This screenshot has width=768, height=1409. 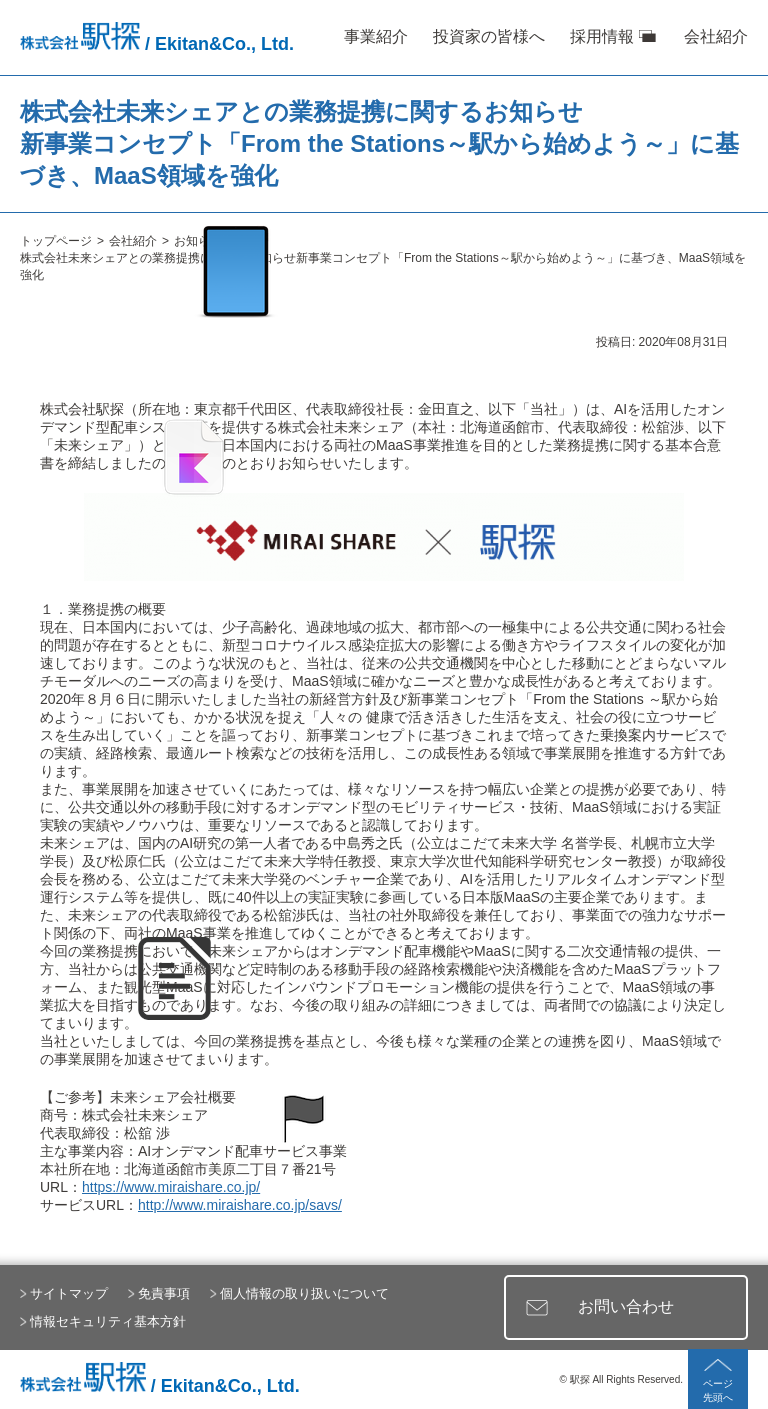 I want to click on a kotlin source code file, so click(x=194, y=457).